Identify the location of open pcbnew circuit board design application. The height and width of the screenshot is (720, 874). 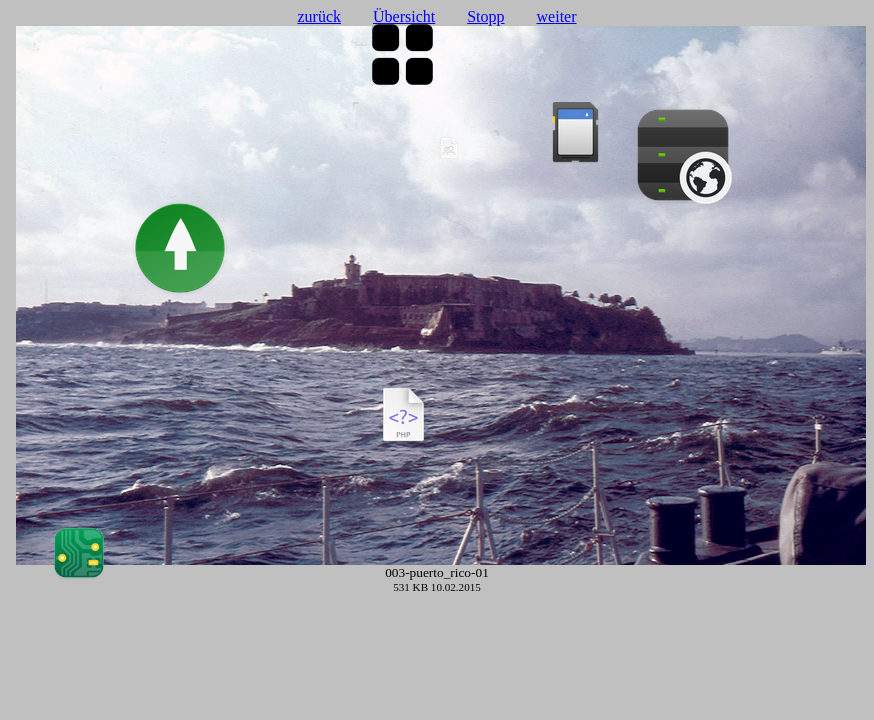
(79, 553).